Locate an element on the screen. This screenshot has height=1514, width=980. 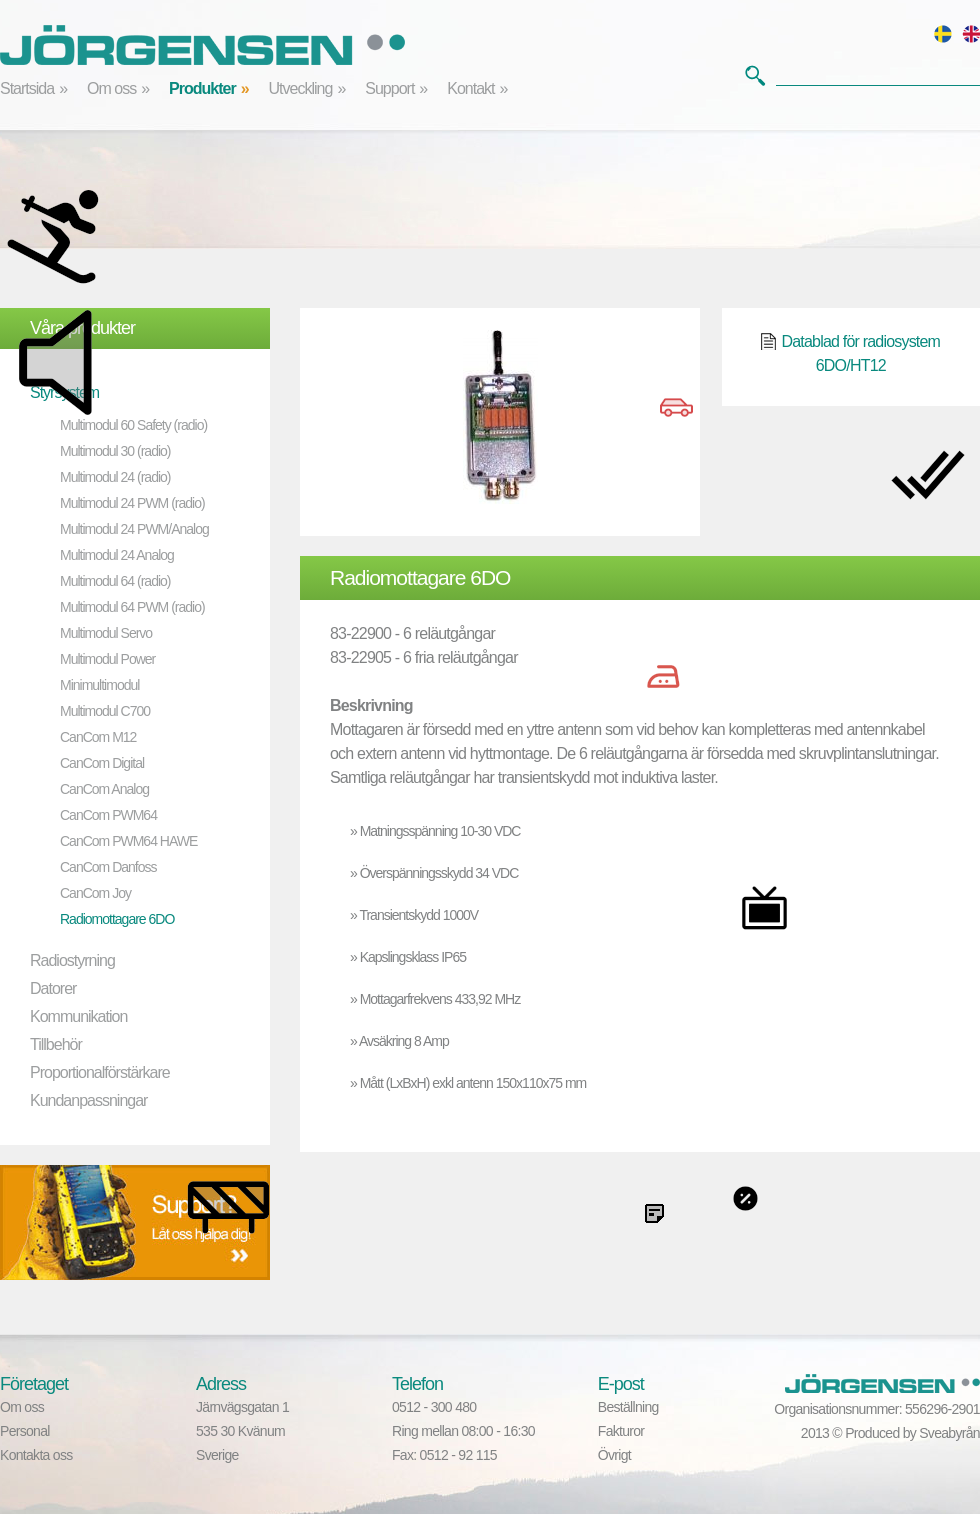
create a new sticky note is located at coordinates (654, 1213).